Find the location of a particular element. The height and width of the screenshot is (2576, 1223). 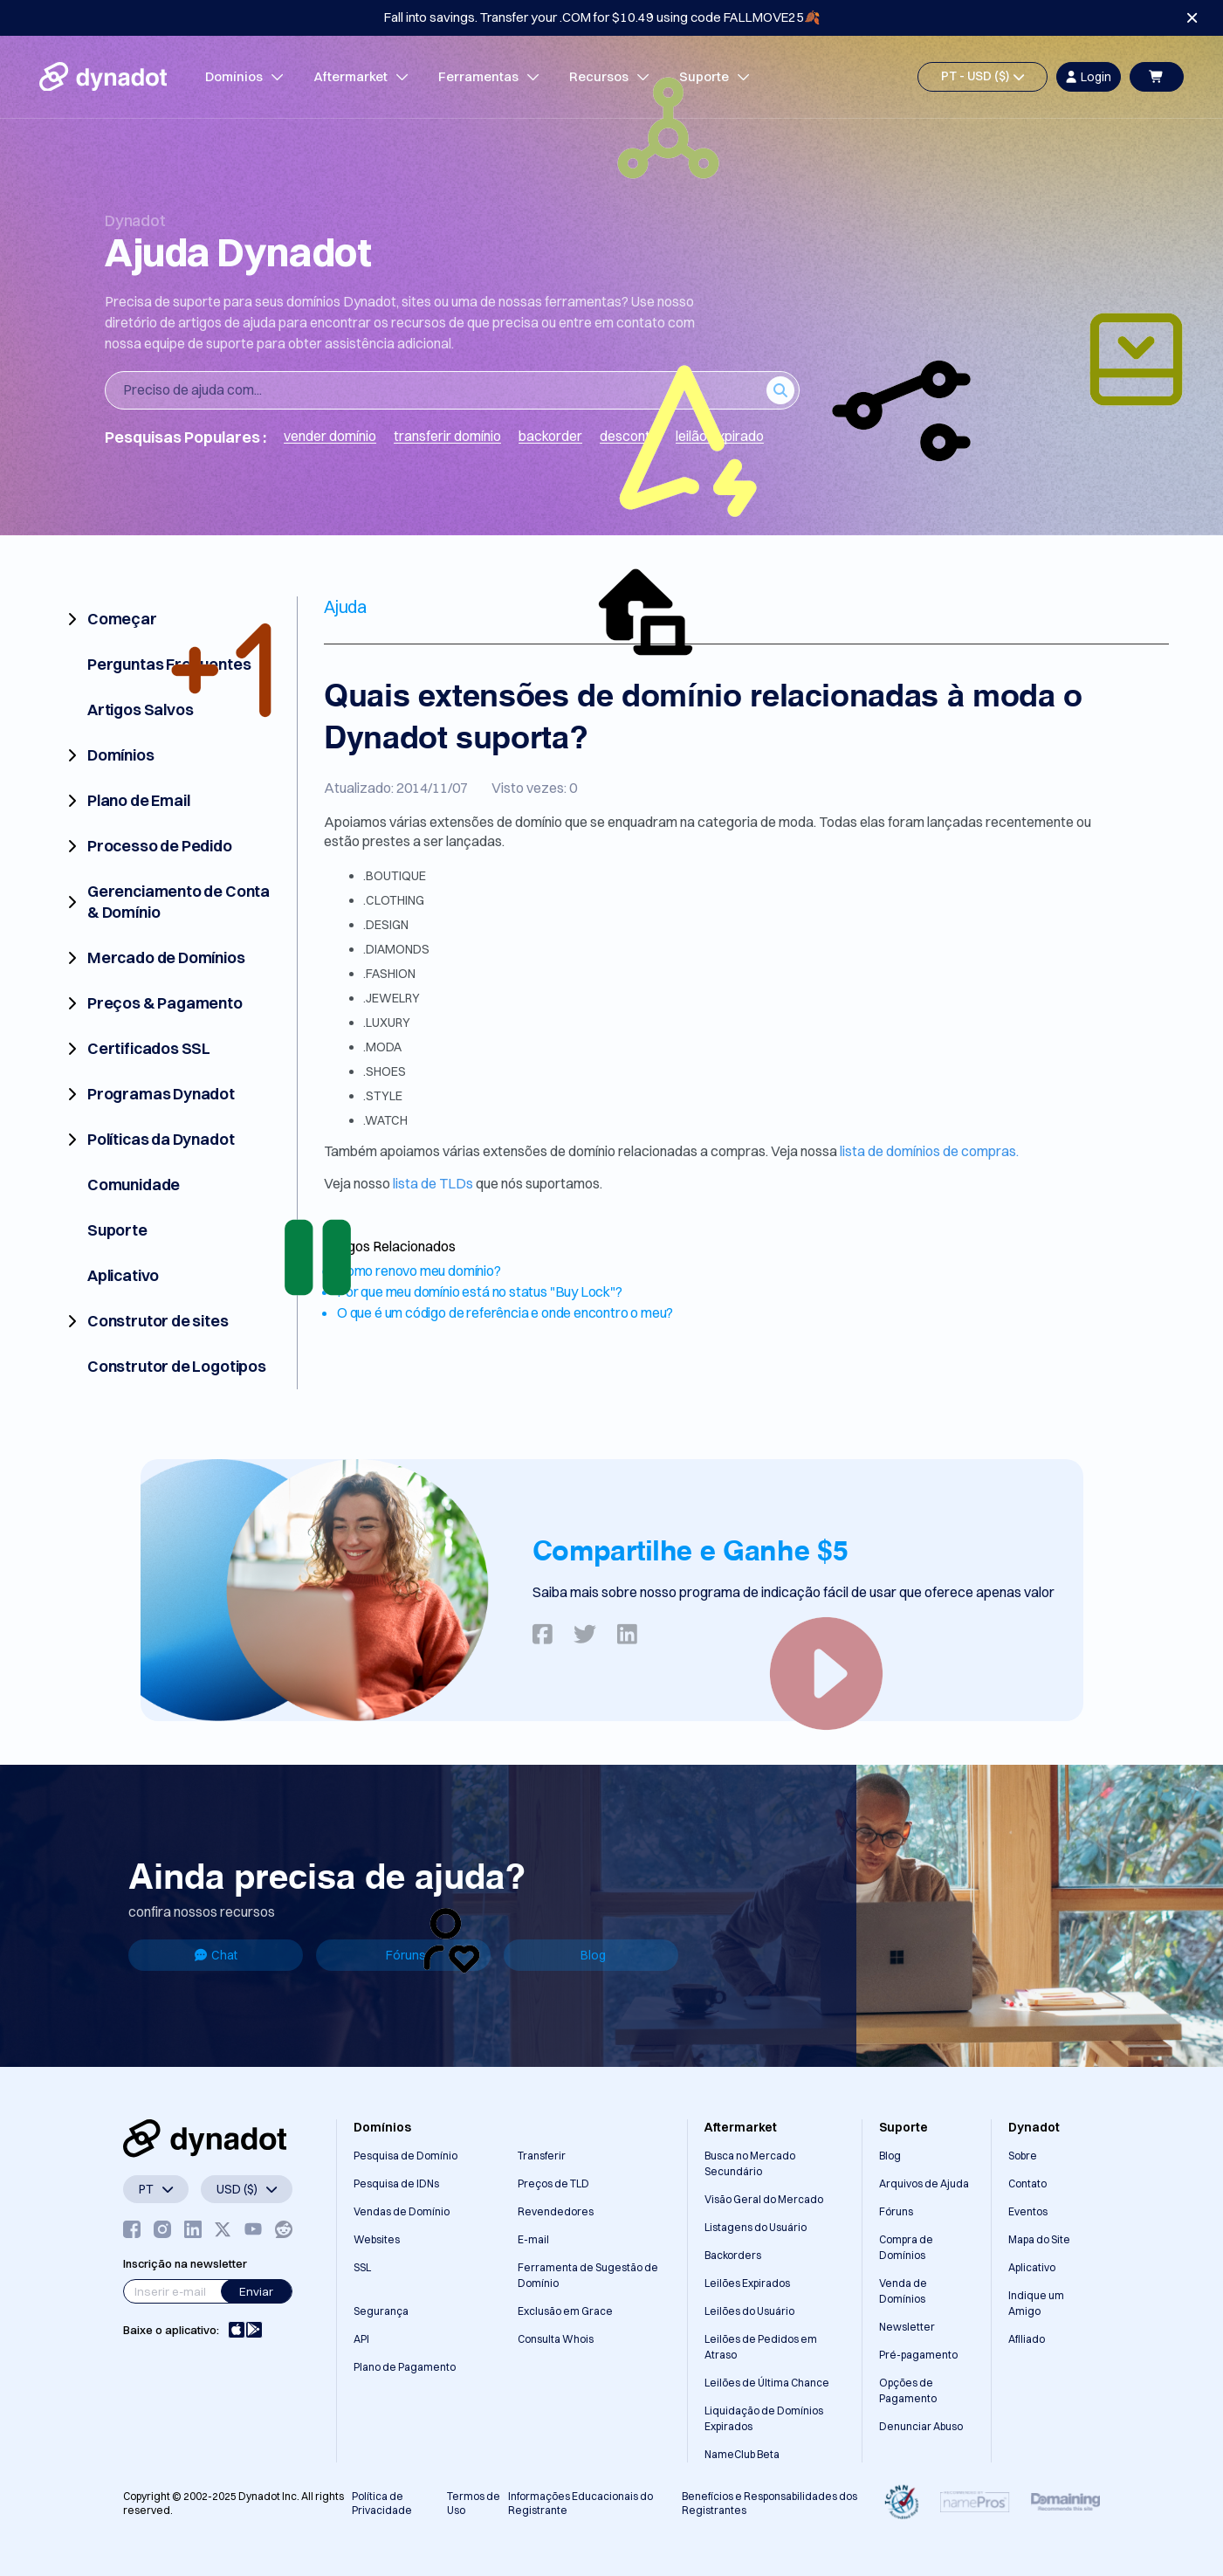

switch between circuit paths or connections is located at coordinates (901, 410).